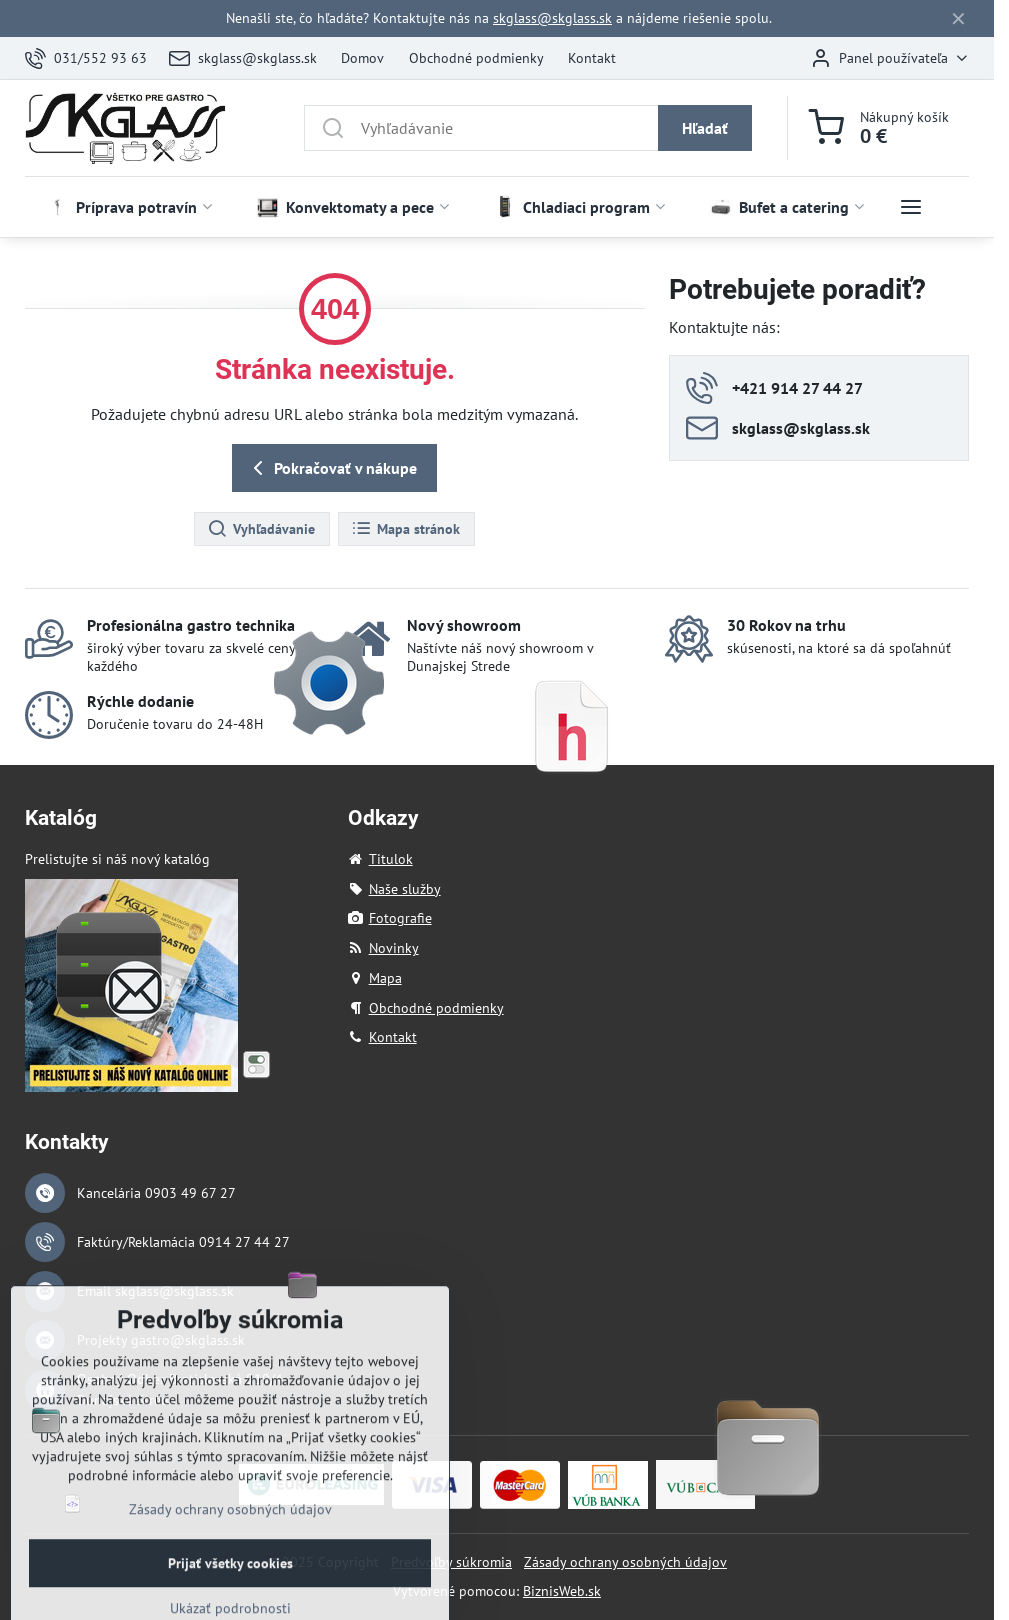 The width and height of the screenshot is (1009, 1620). I want to click on open system settings or preferences, so click(256, 1064).